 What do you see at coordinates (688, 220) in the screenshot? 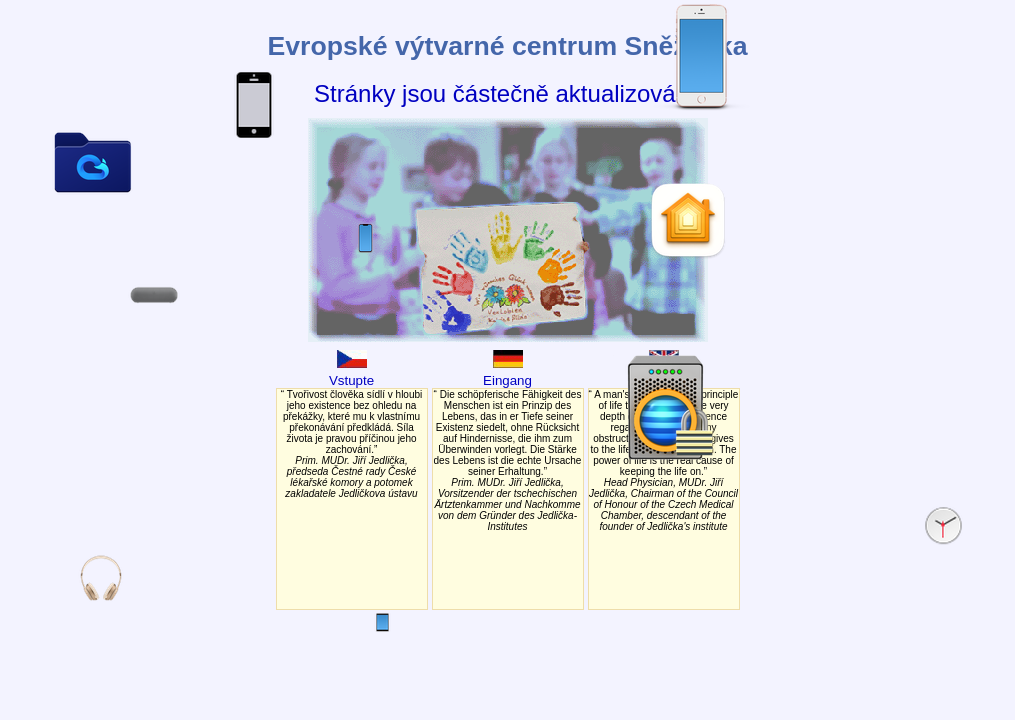
I see `open the home app to control smart home devices` at bounding box center [688, 220].